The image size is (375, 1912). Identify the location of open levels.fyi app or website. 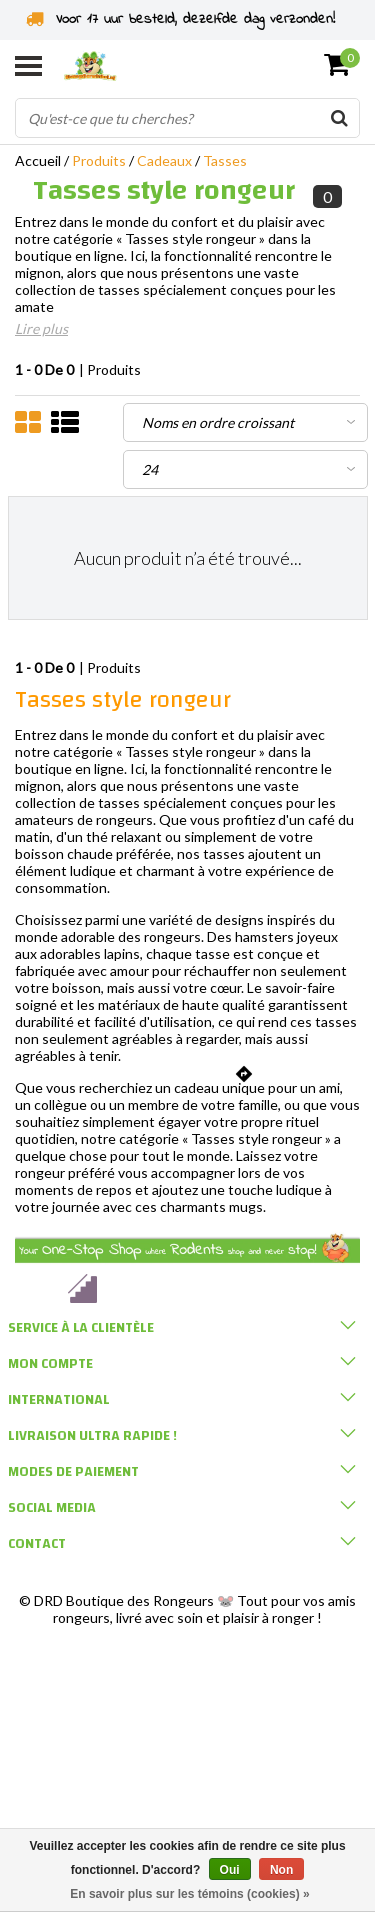
(82, 1288).